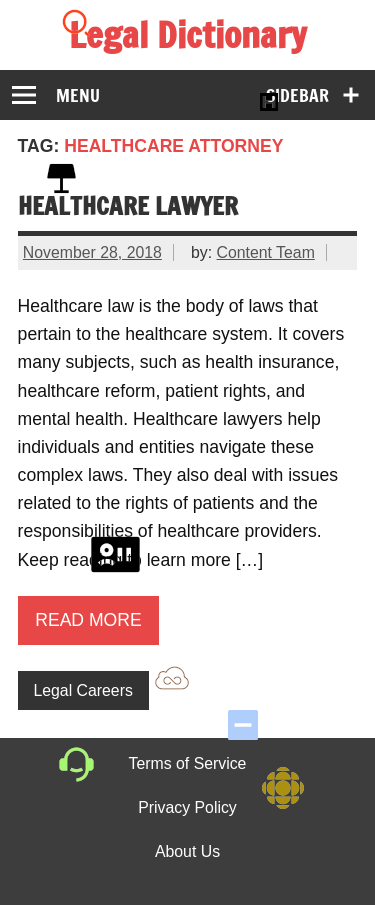 This screenshot has height=905, width=375. Describe the element at coordinates (269, 102) in the screenshot. I see `hetzner cloud hosting service logo` at that location.